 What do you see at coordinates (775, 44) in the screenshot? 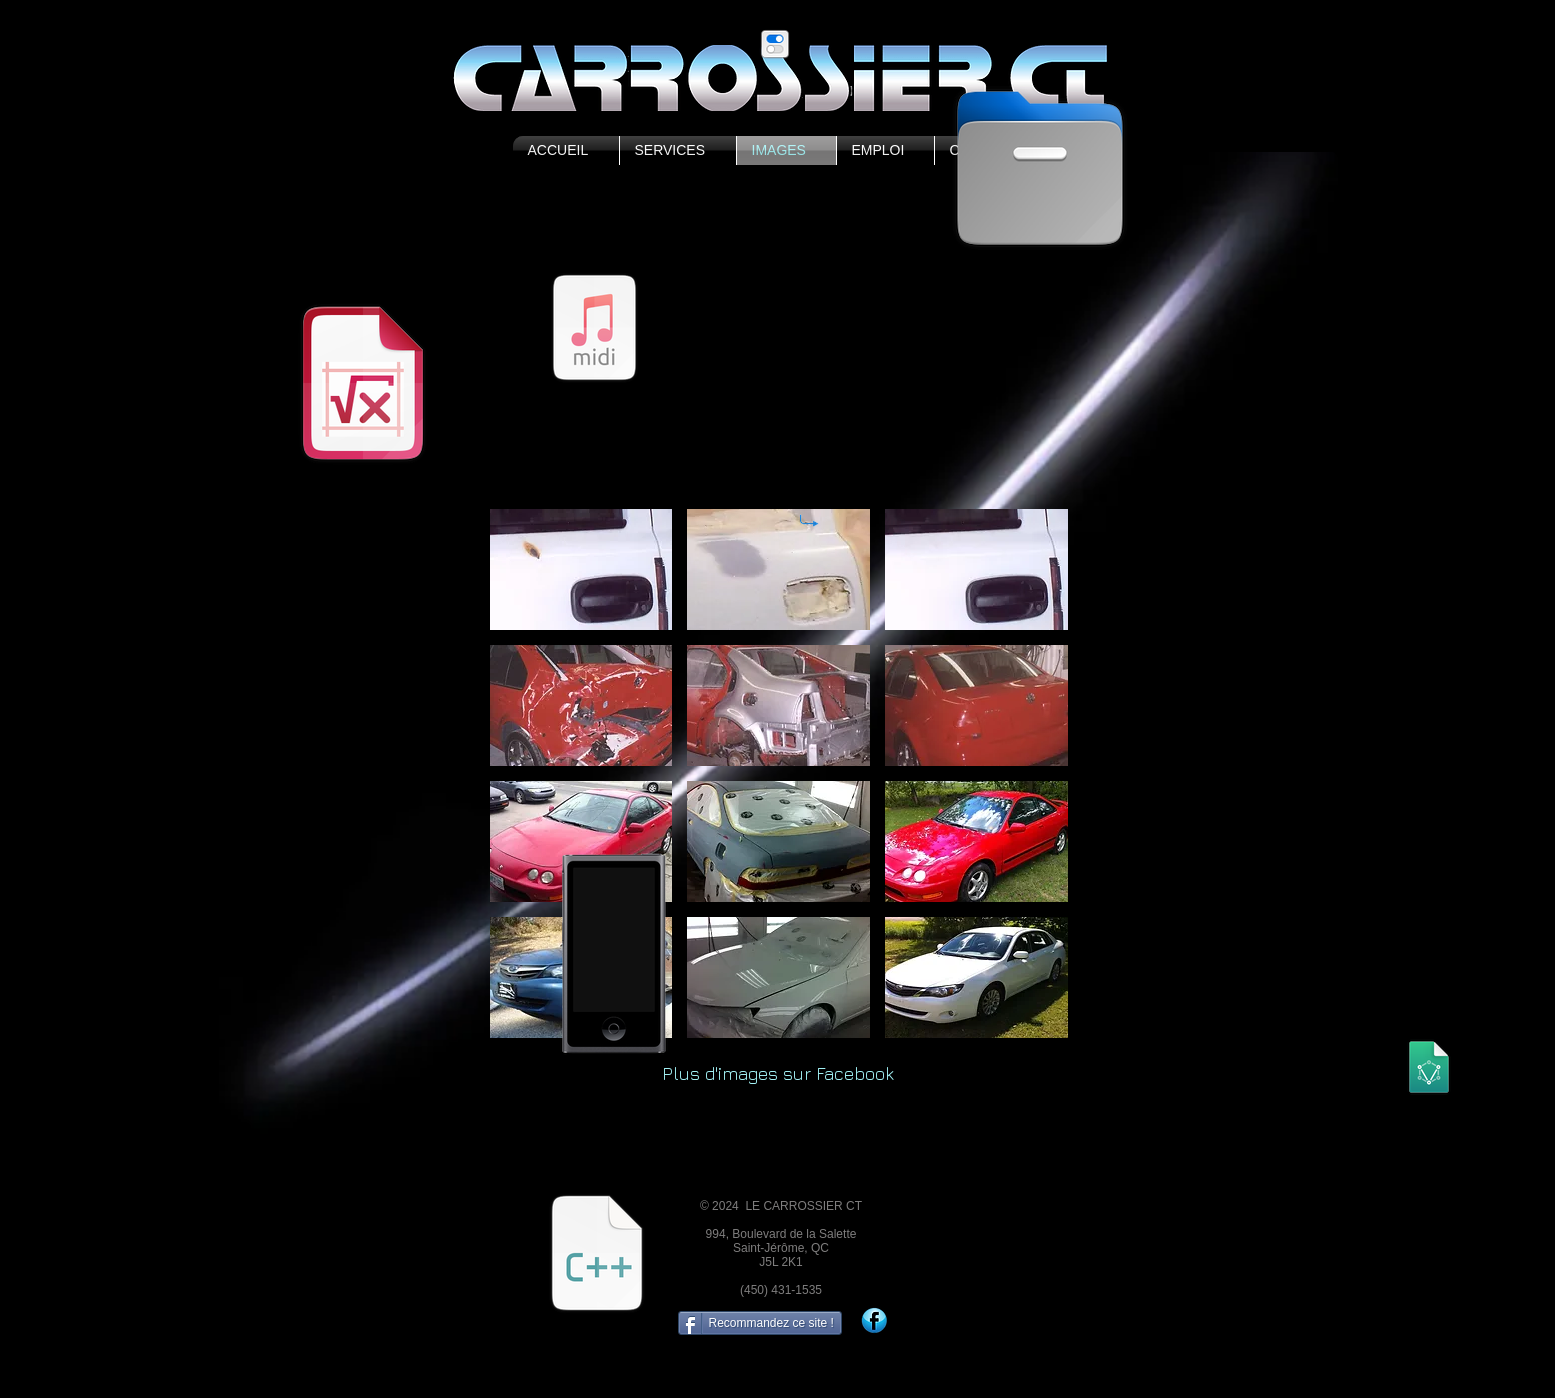
I see `open system settings or preferences` at bounding box center [775, 44].